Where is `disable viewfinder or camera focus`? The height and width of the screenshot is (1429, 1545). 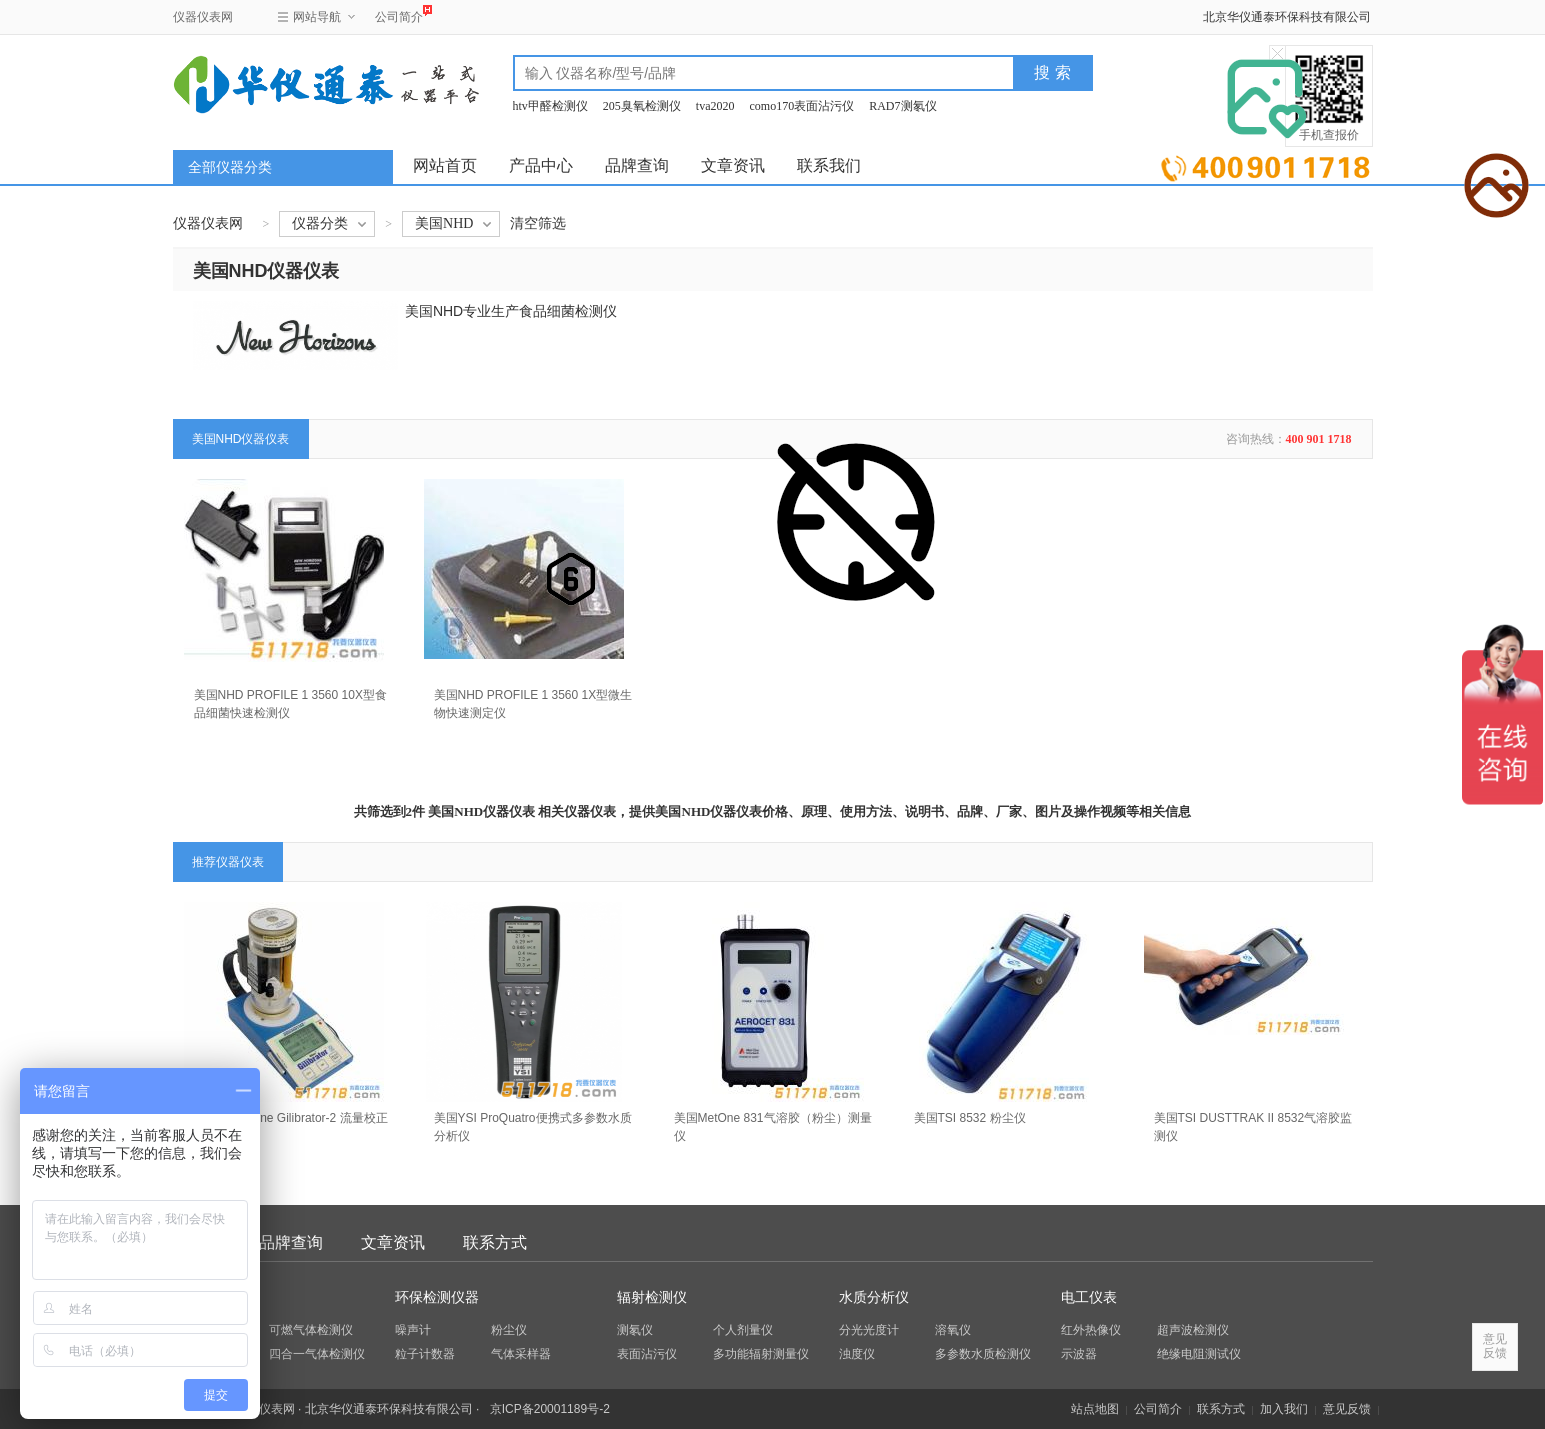
disable viewfinder or camera focus is located at coordinates (856, 522).